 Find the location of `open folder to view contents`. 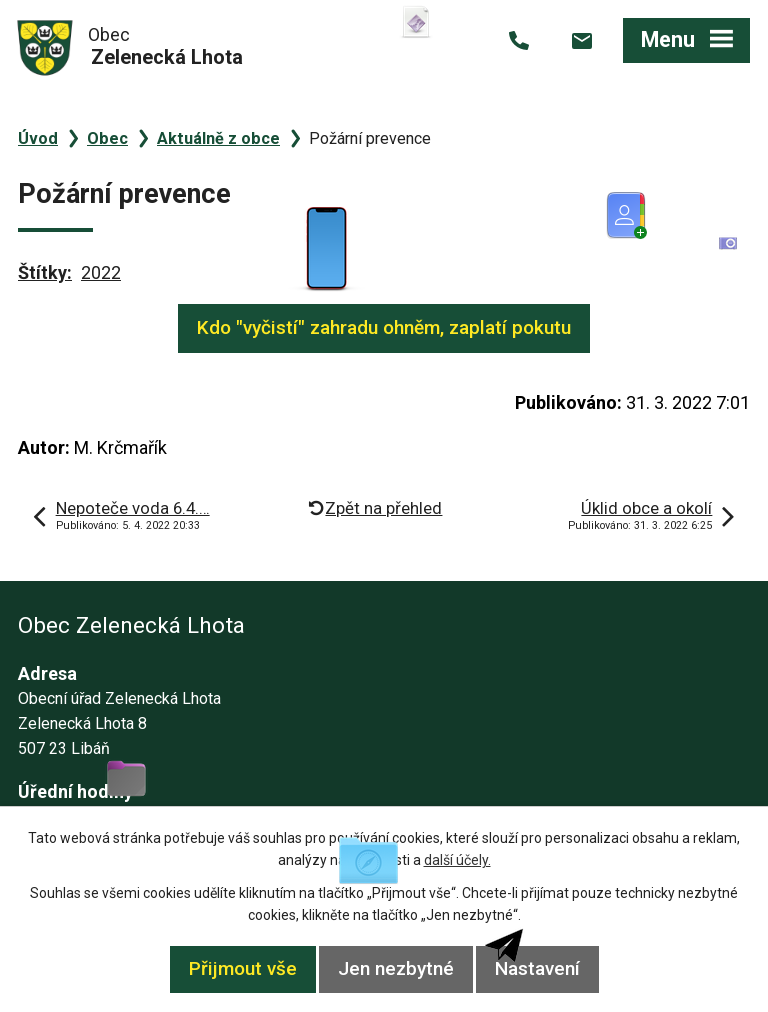

open folder to view contents is located at coordinates (126, 778).